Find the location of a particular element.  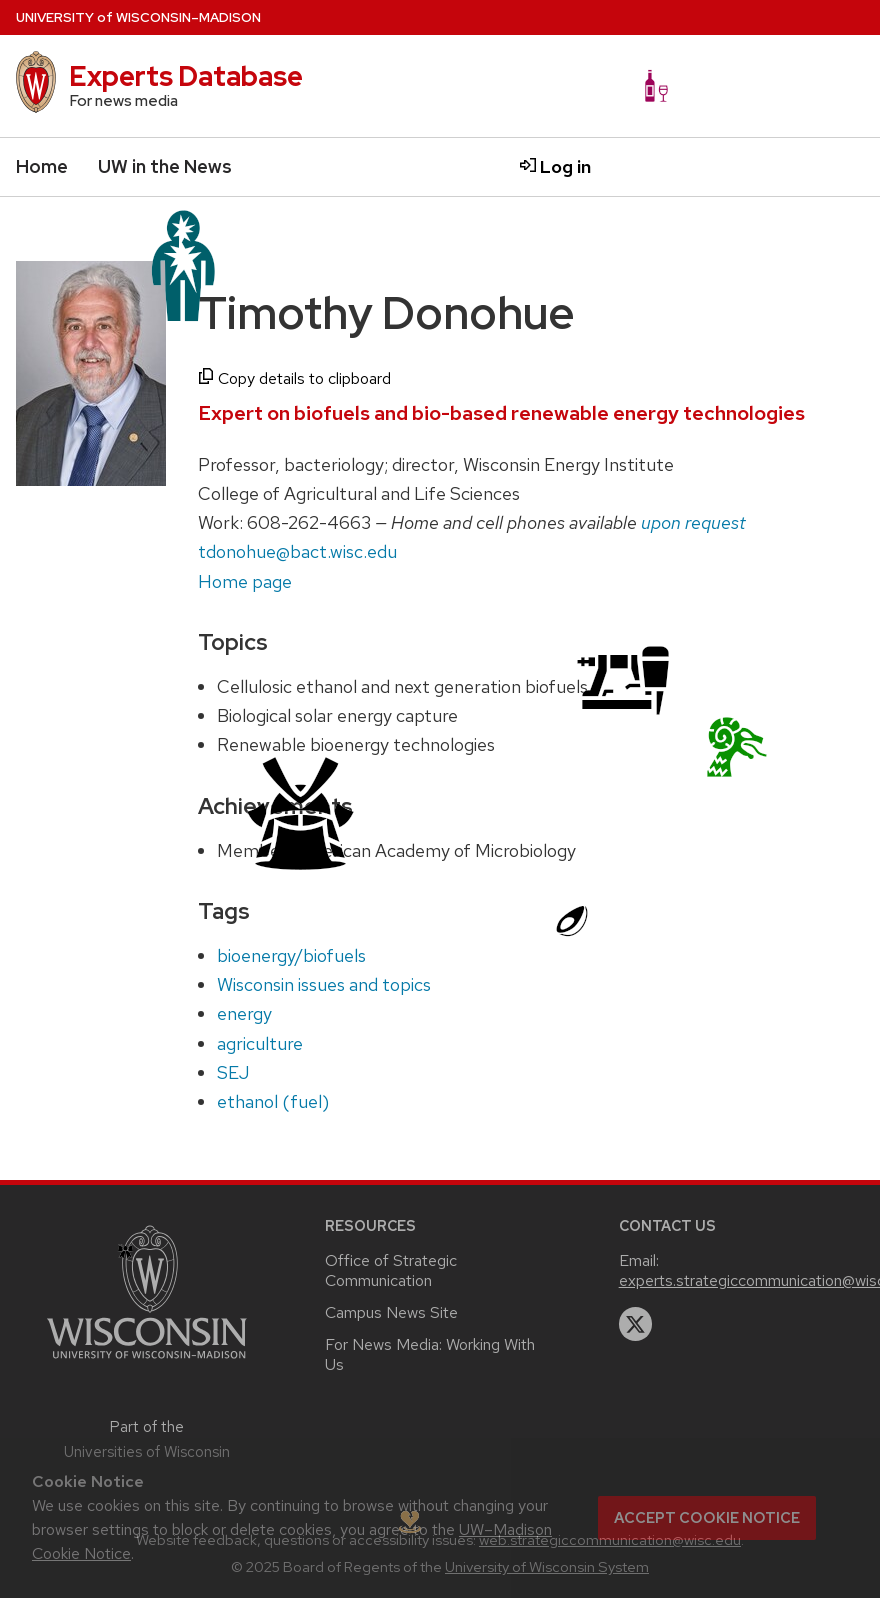

viking ship figurehead or norse-themed game element is located at coordinates (737, 746).